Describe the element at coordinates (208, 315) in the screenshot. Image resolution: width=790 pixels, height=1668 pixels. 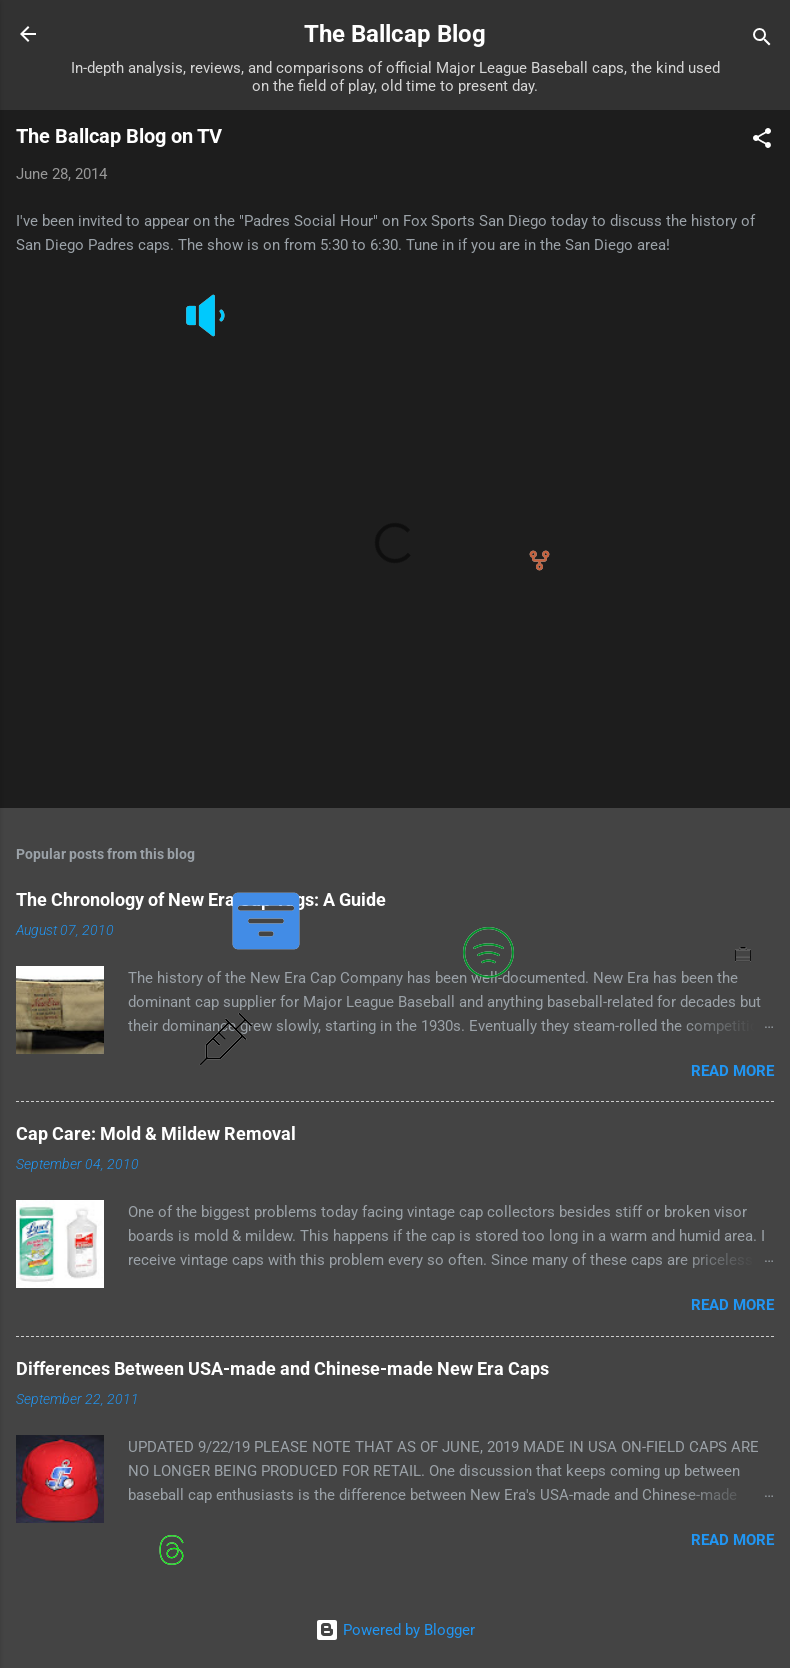
I see `adjust volume to low level` at that location.